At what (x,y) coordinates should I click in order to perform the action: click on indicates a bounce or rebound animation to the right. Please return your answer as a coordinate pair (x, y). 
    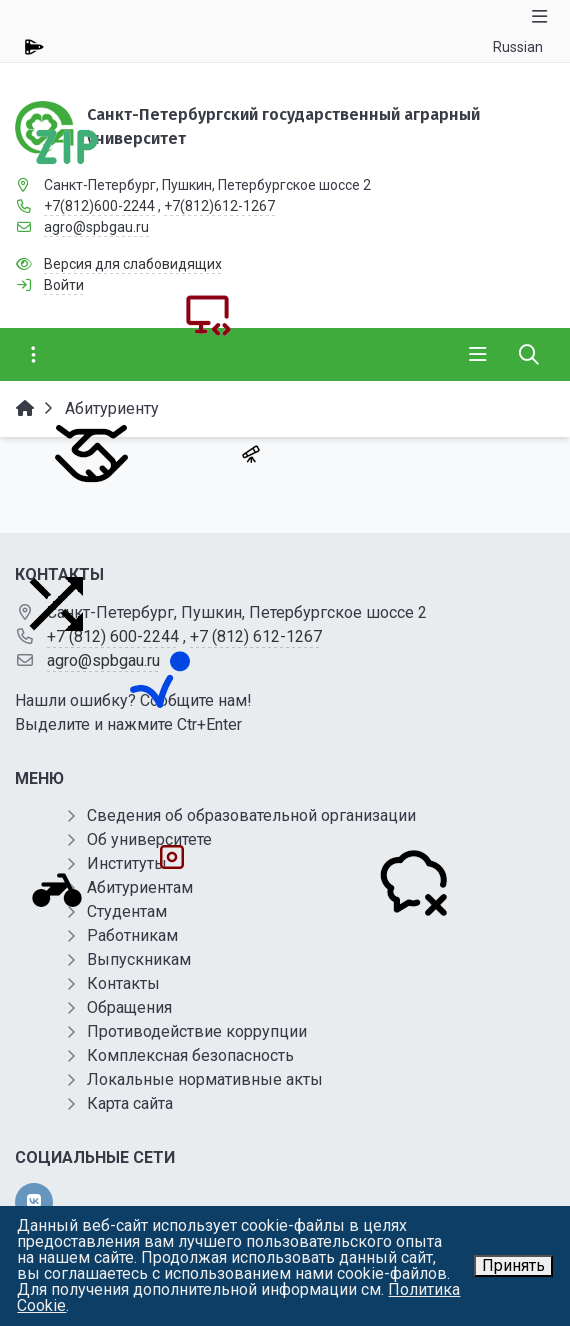
    Looking at the image, I should click on (160, 678).